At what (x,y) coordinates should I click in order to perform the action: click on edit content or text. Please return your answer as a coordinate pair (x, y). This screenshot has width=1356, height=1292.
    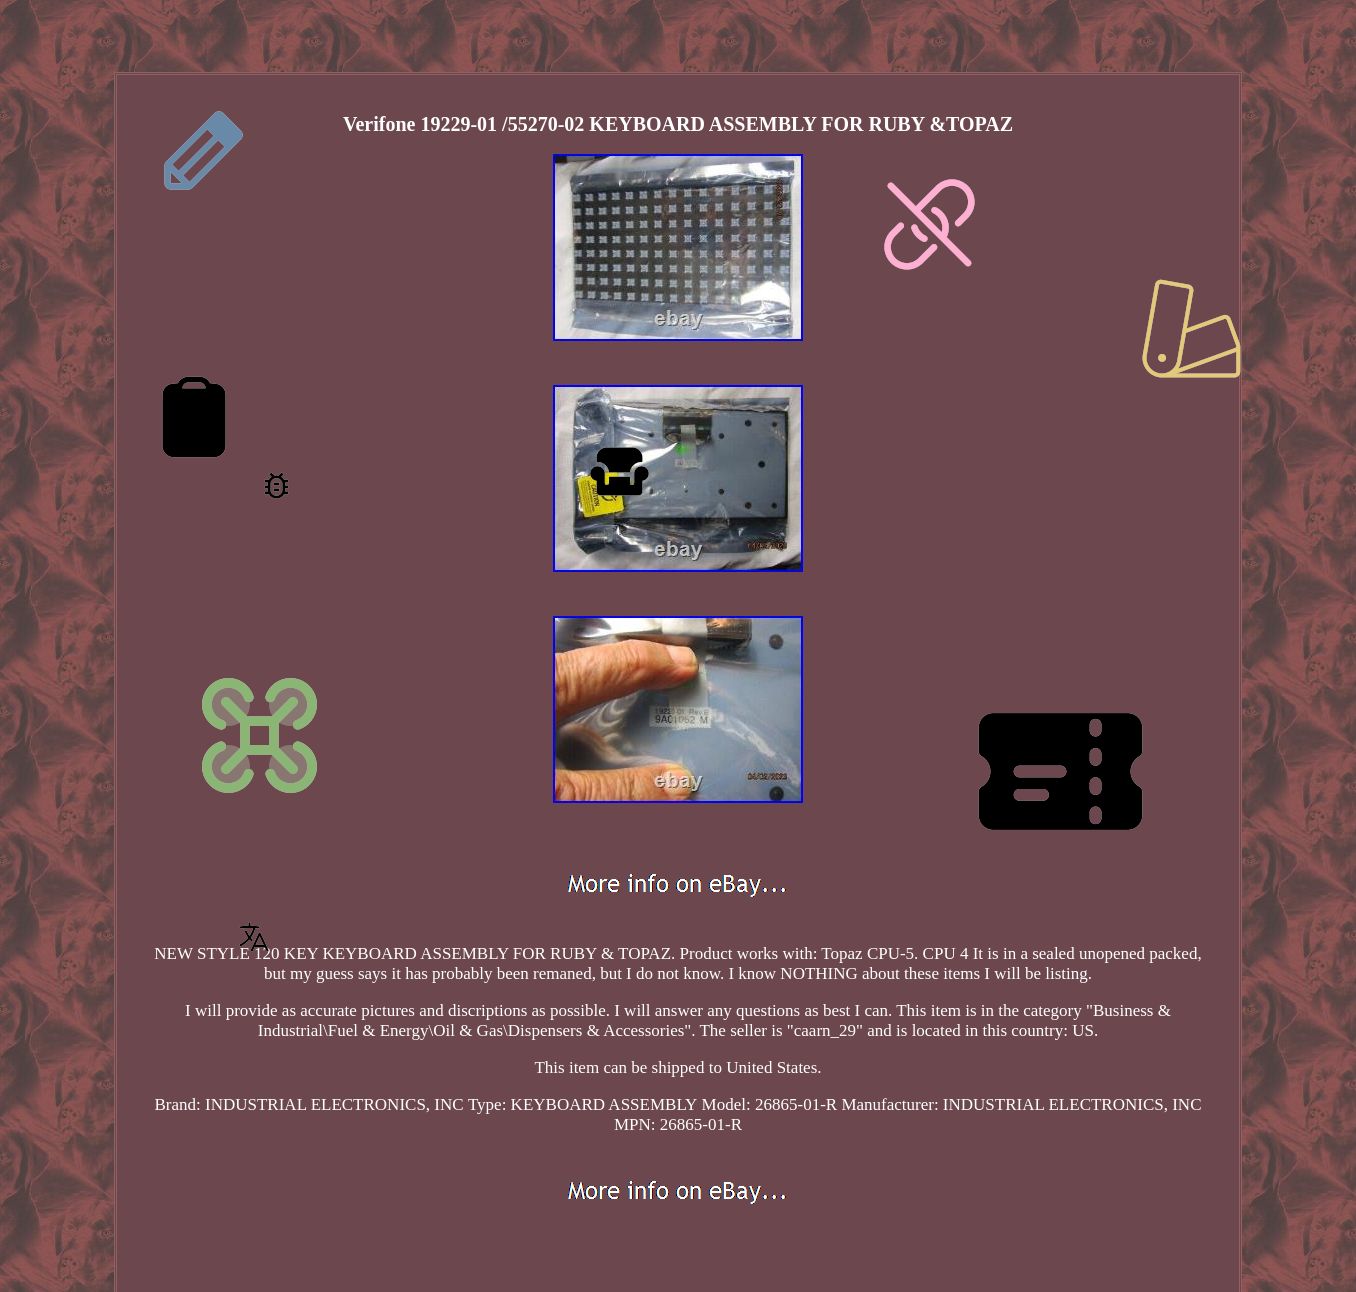
    Looking at the image, I should click on (202, 152).